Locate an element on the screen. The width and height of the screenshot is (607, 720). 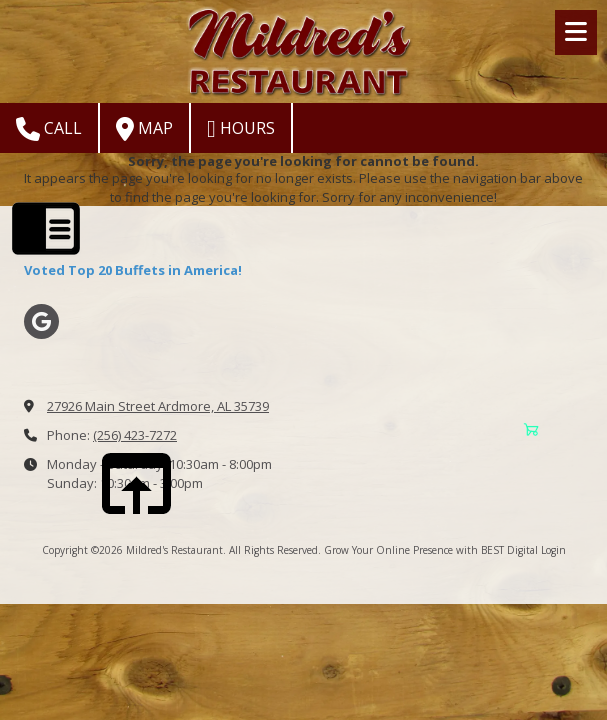
open link in browser is located at coordinates (136, 483).